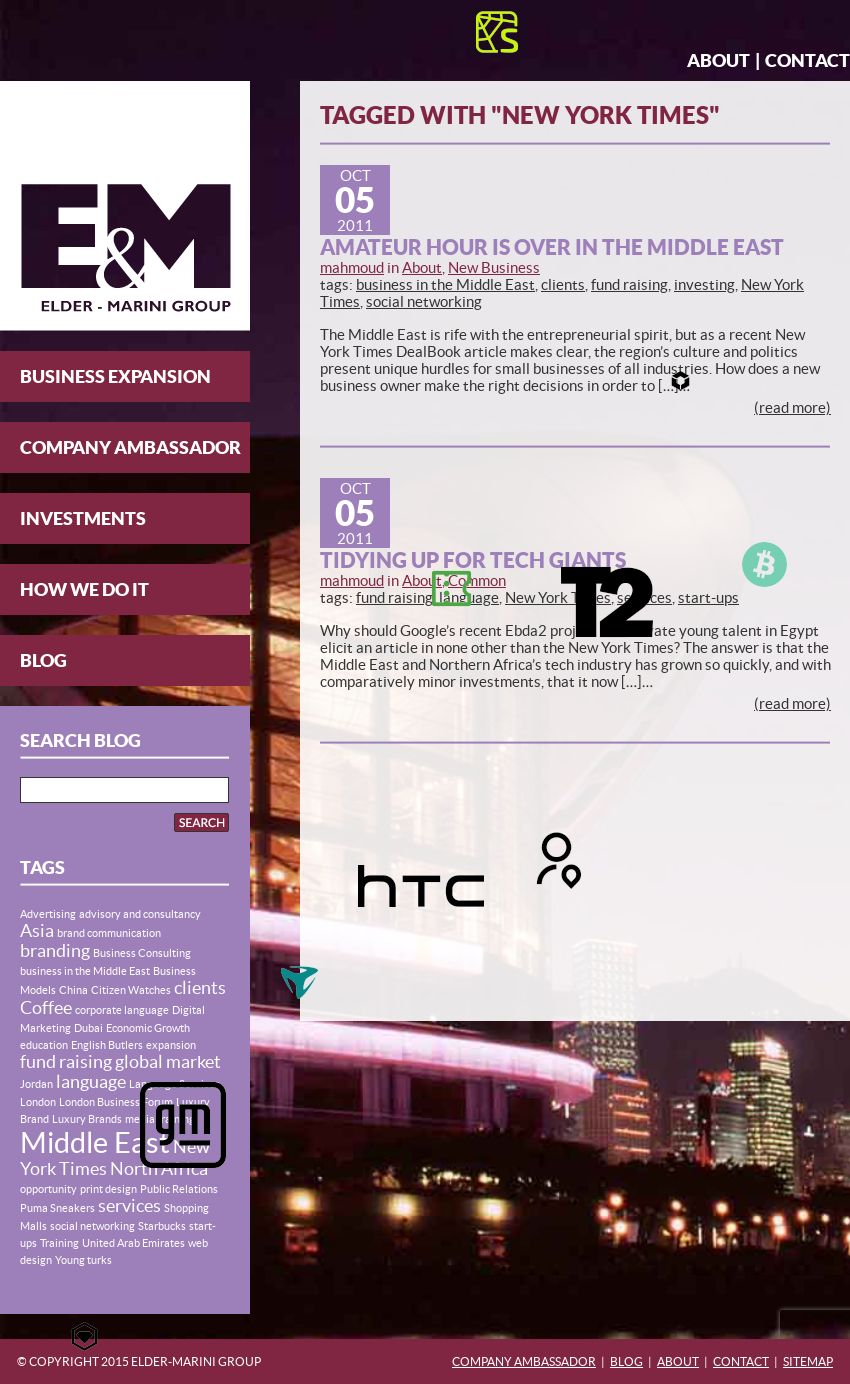  What do you see at coordinates (497, 32) in the screenshot?
I see `visit the Spyderide website or app` at bounding box center [497, 32].